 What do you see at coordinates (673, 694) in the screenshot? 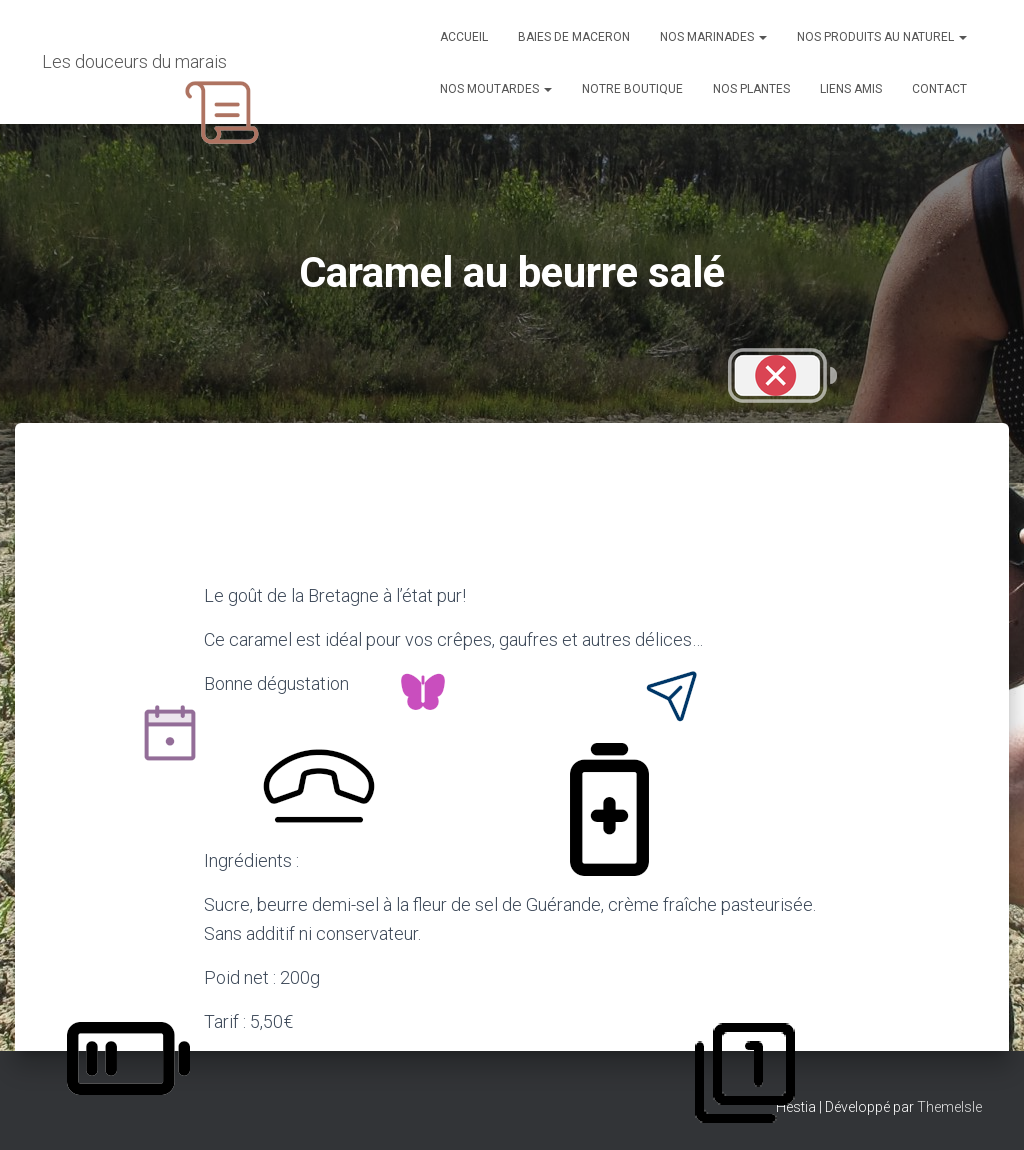
I see `send a message` at bounding box center [673, 694].